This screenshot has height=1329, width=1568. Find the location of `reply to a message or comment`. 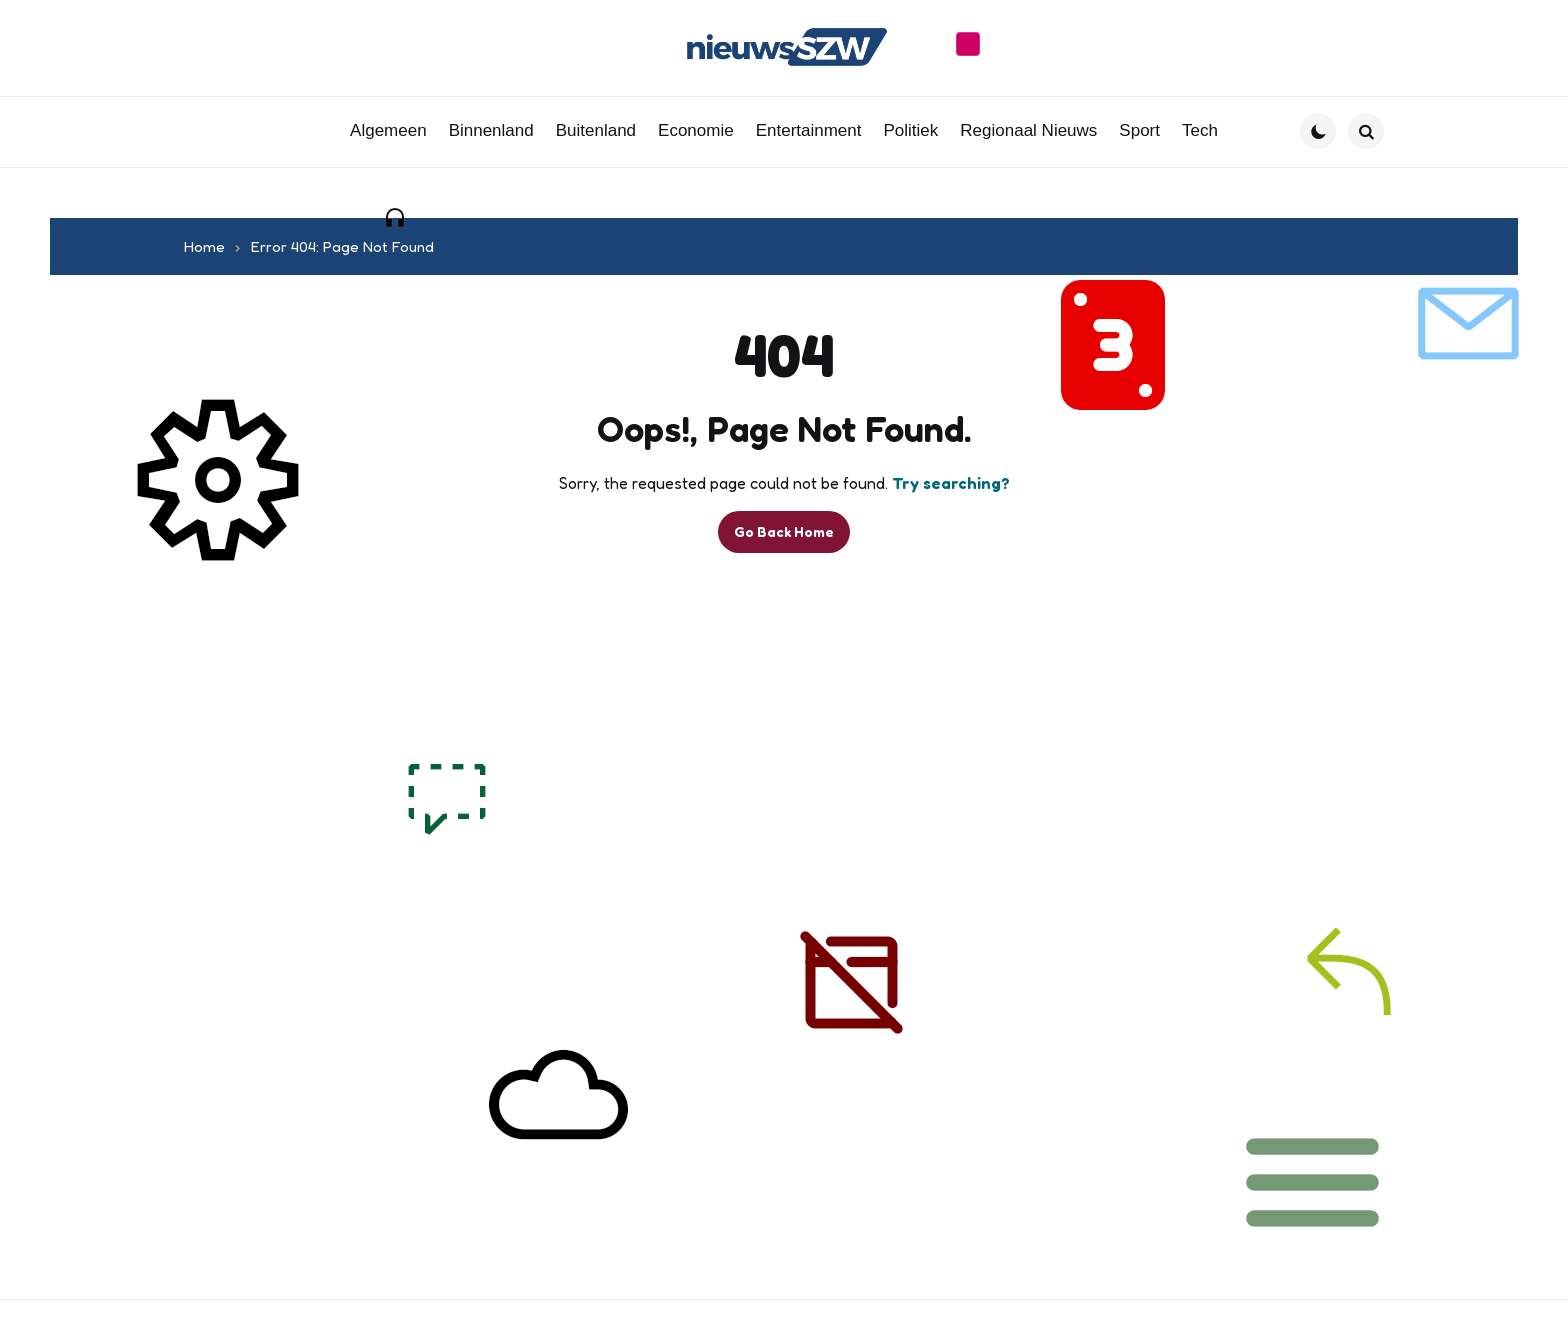

reply to a message or comment is located at coordinates (1348, 969).